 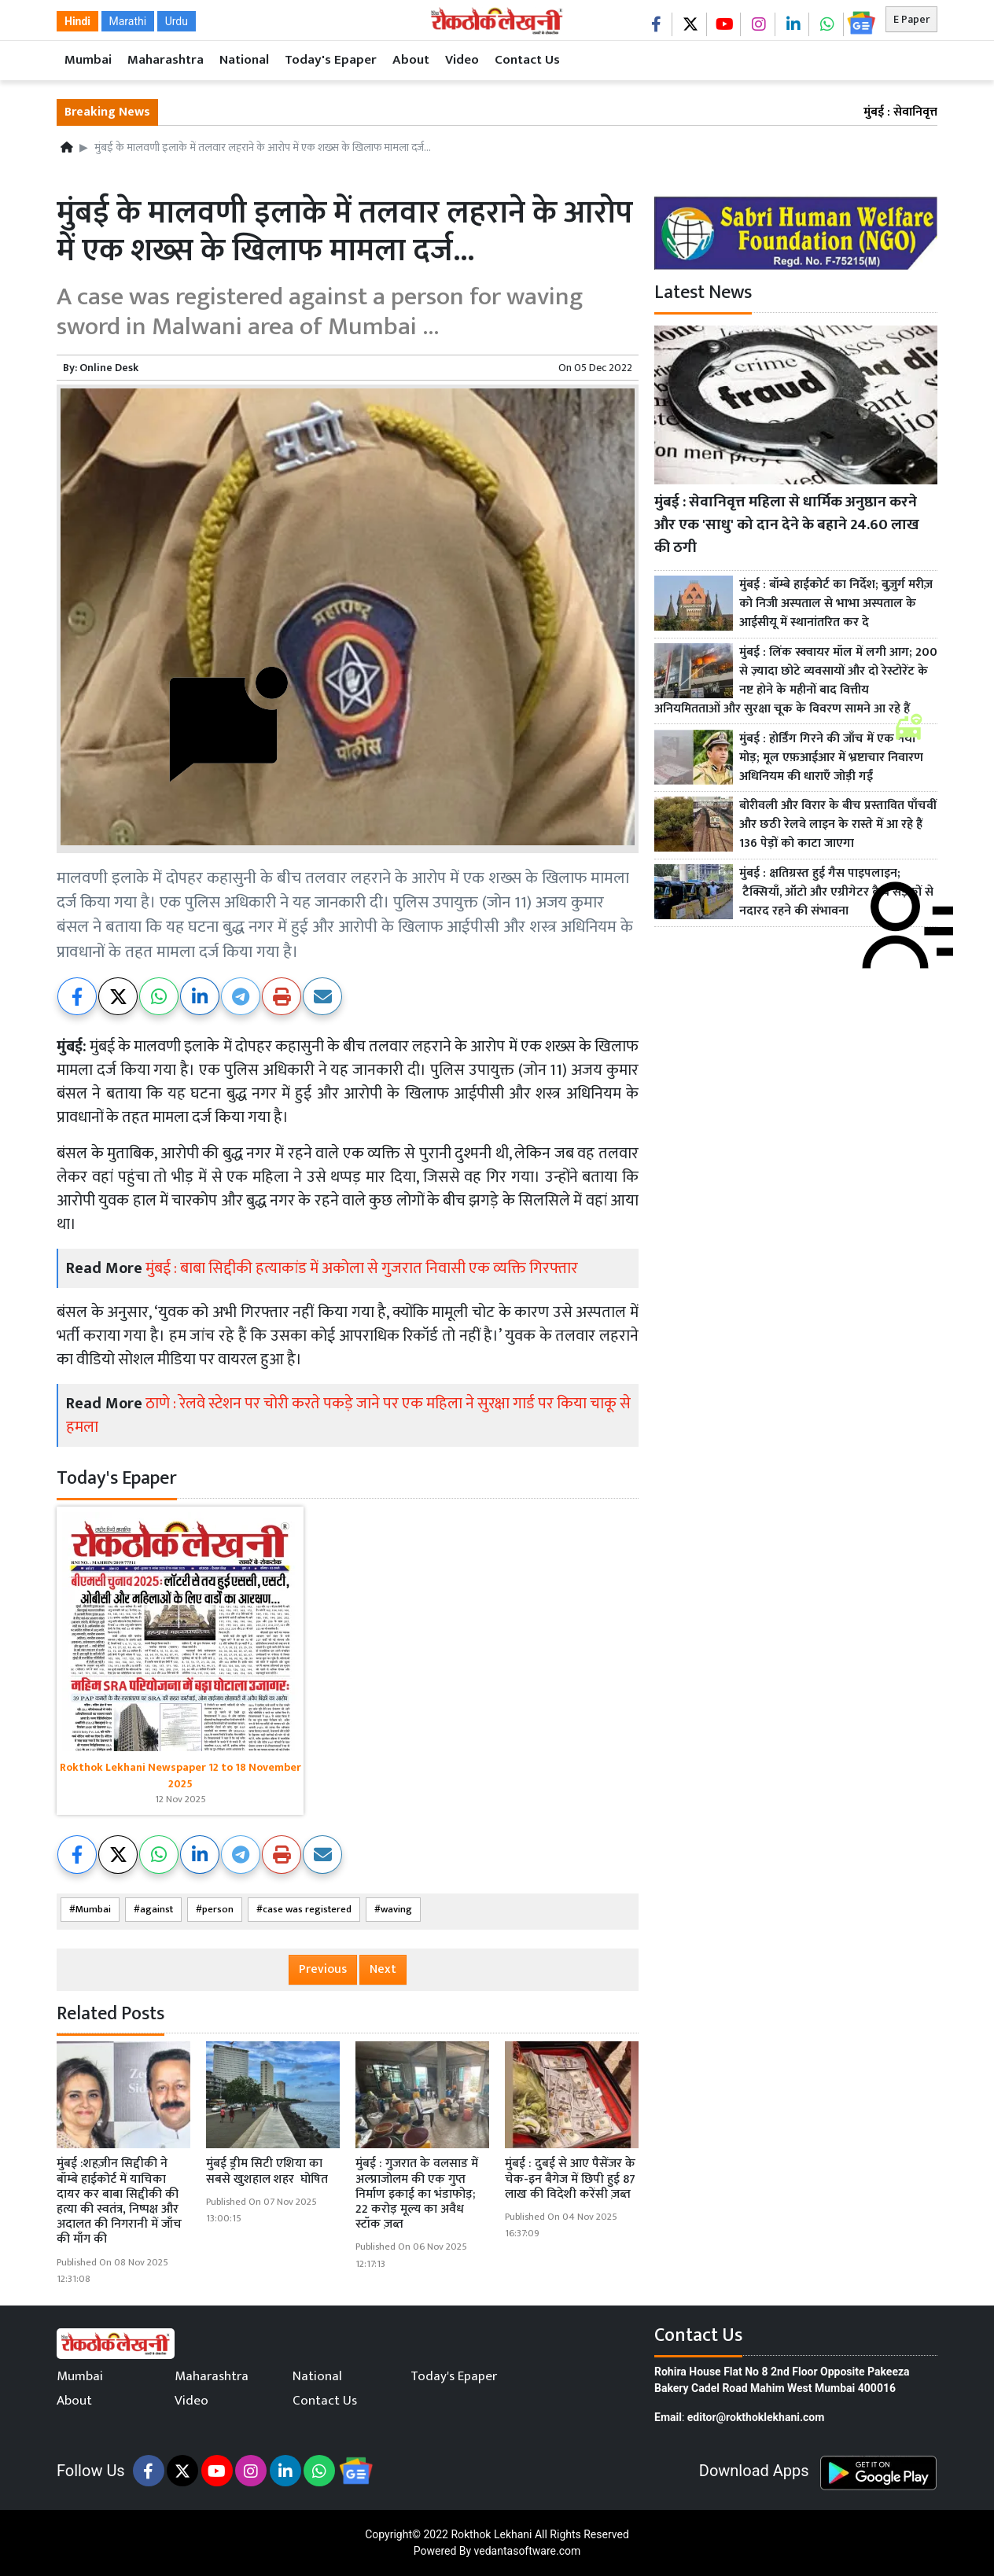 I want to click on request a wifi-enabled taxi or rideshare, so click(x=908, y=727).